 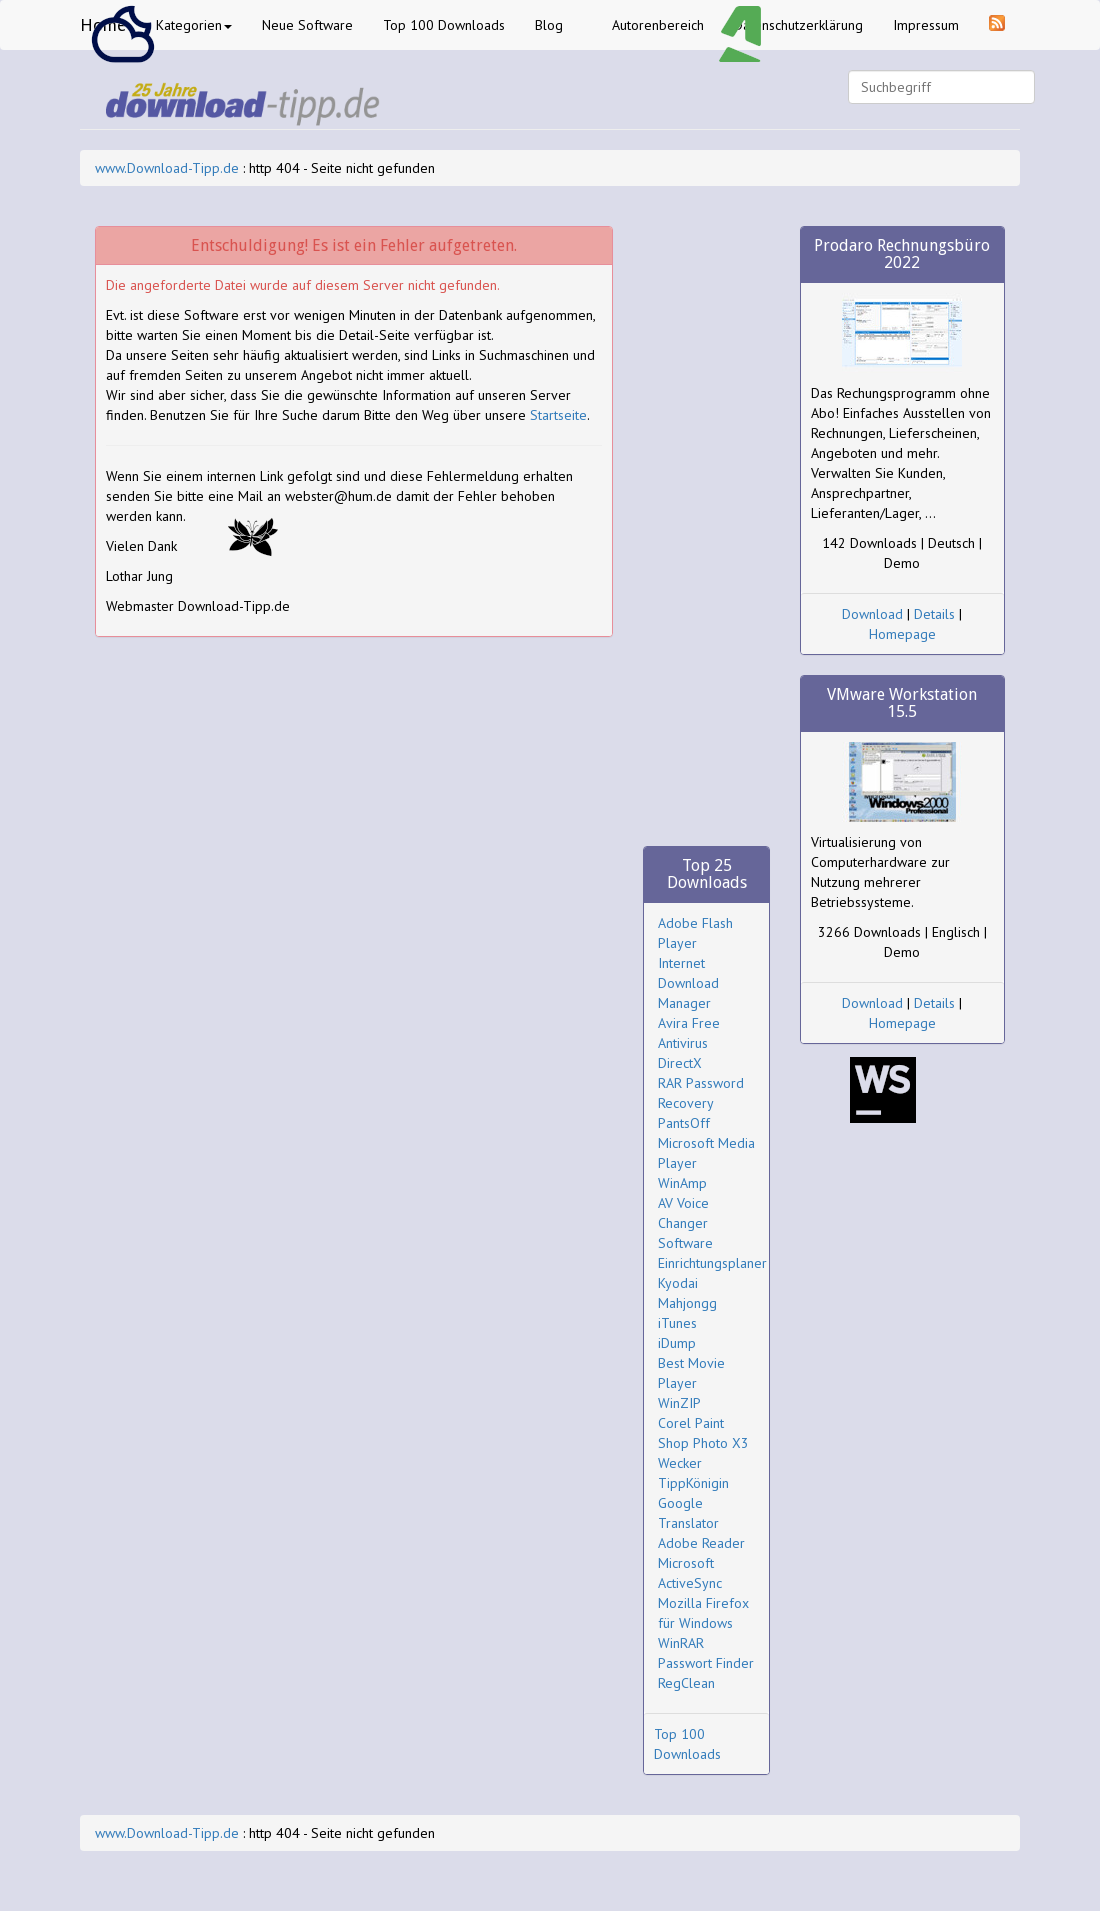 What do you see at coordinates (740, 34) in the screenshot?
I see `visit gsmarena website for phone specs and reviews` at bounding box center [740, 34].